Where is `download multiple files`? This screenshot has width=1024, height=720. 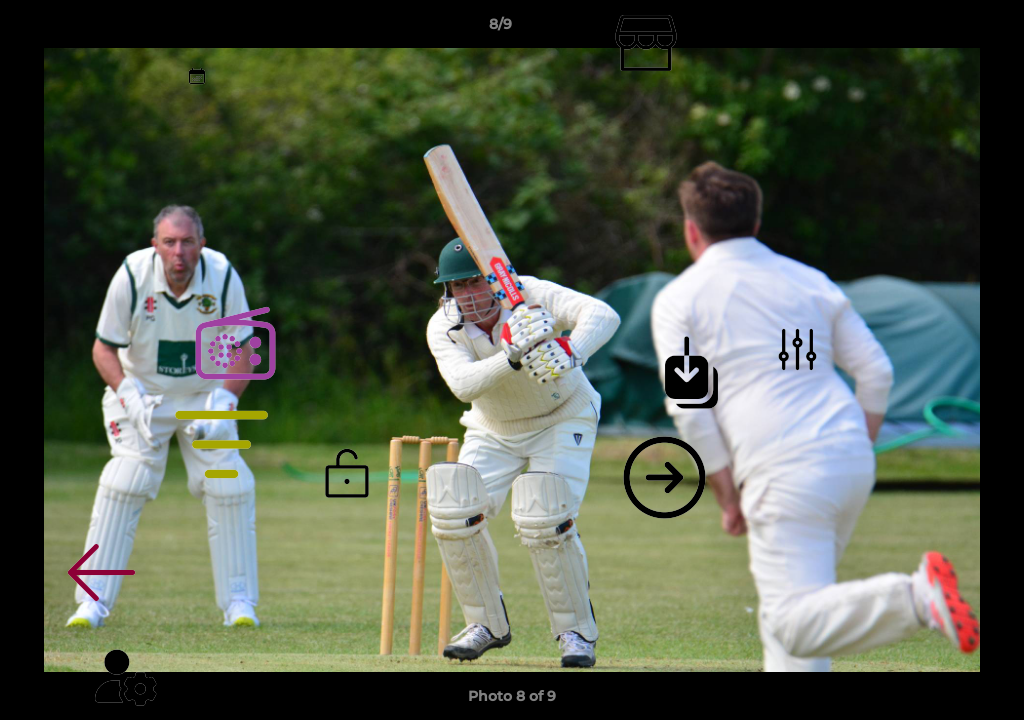 download multiple files is located at coordinates (691, 372).